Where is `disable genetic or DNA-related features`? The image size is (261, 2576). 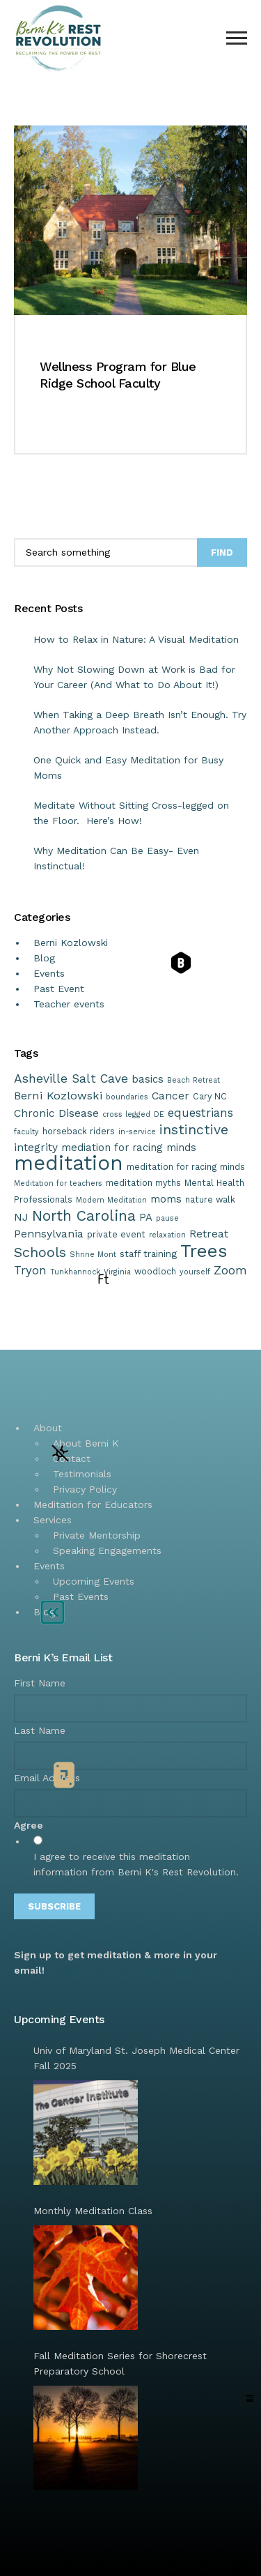
disable genetic or DNA-related features is located at coordinates (60, 1453).